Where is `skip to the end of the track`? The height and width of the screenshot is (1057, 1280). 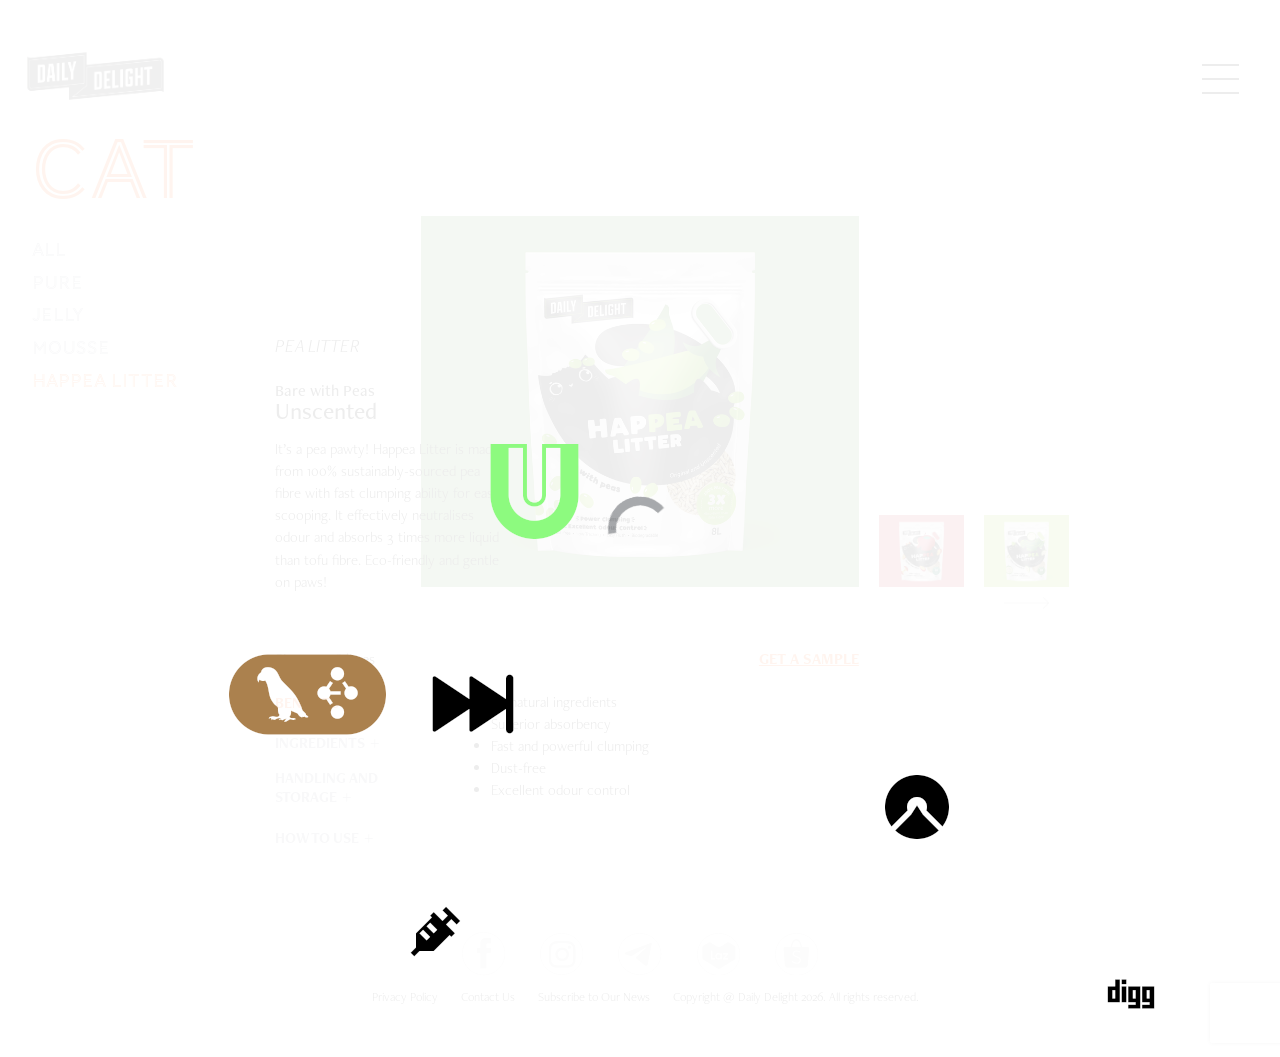
skip to the end of the track is located at coordinates (473, 704).